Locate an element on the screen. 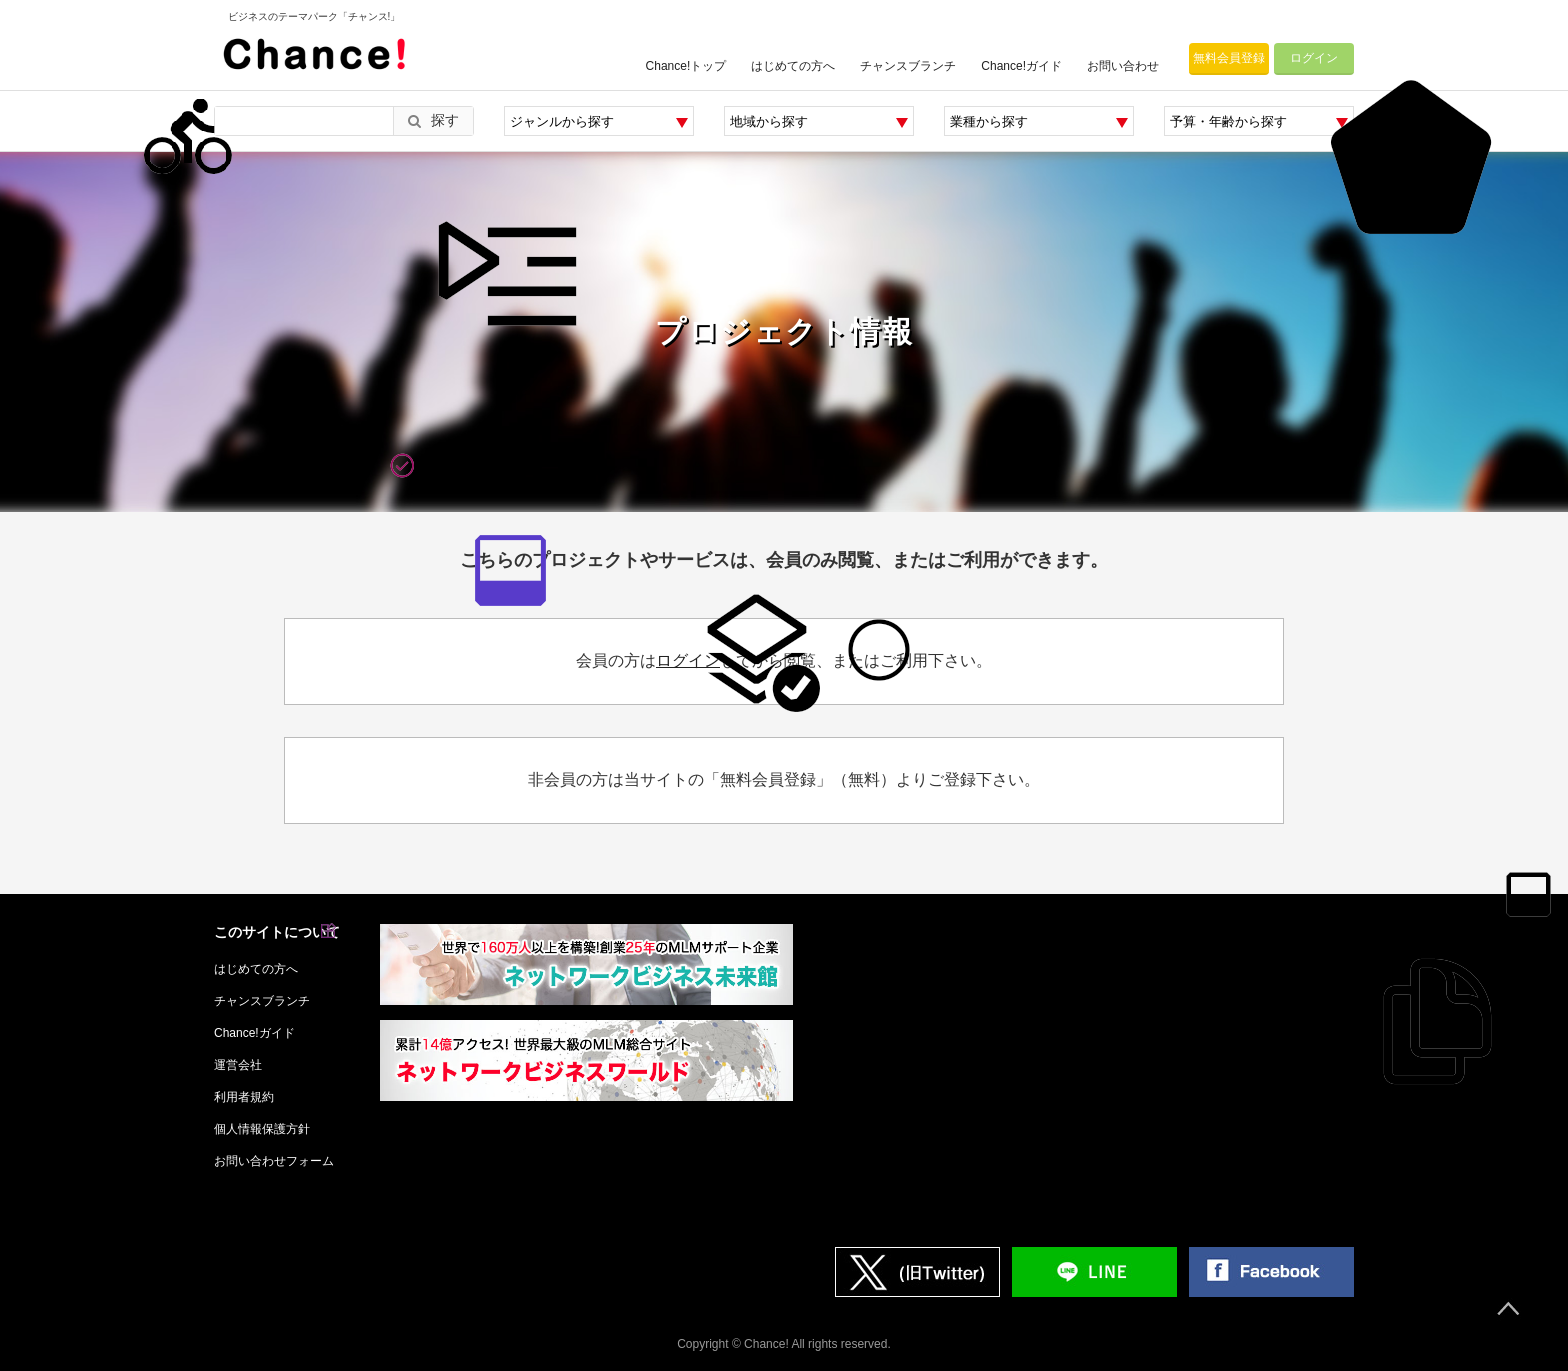 The width and height of the screenshot is (1568, 1371). browse and install extensions is located at coordinates (328, 930).